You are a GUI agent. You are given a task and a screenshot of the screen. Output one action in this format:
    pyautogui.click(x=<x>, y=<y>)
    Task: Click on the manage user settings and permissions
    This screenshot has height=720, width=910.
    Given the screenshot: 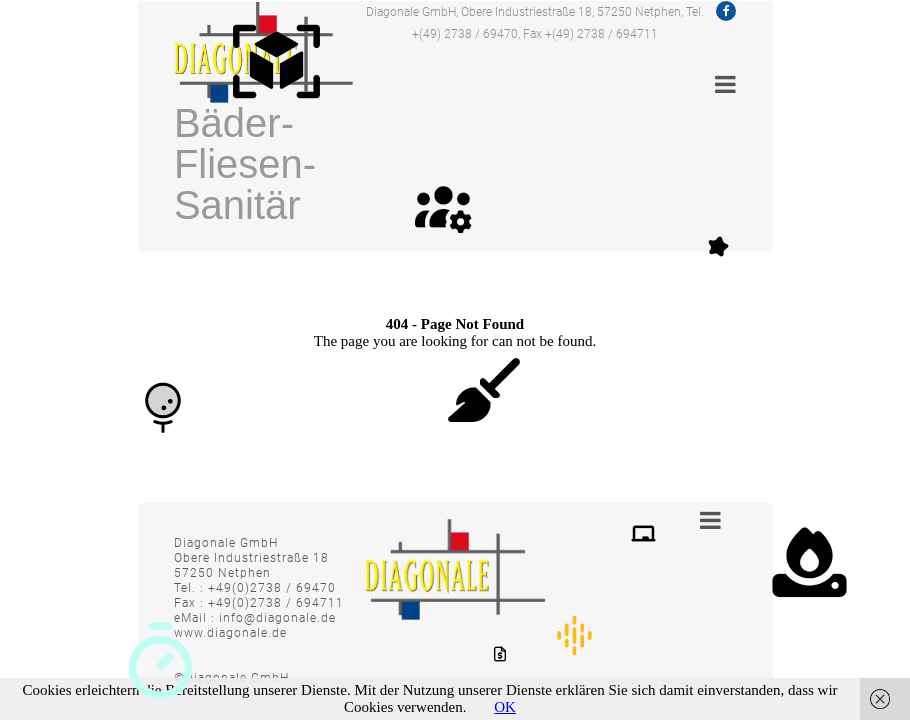 What is the action you would take?
    pyautogui.click(x=443, y=207)
    